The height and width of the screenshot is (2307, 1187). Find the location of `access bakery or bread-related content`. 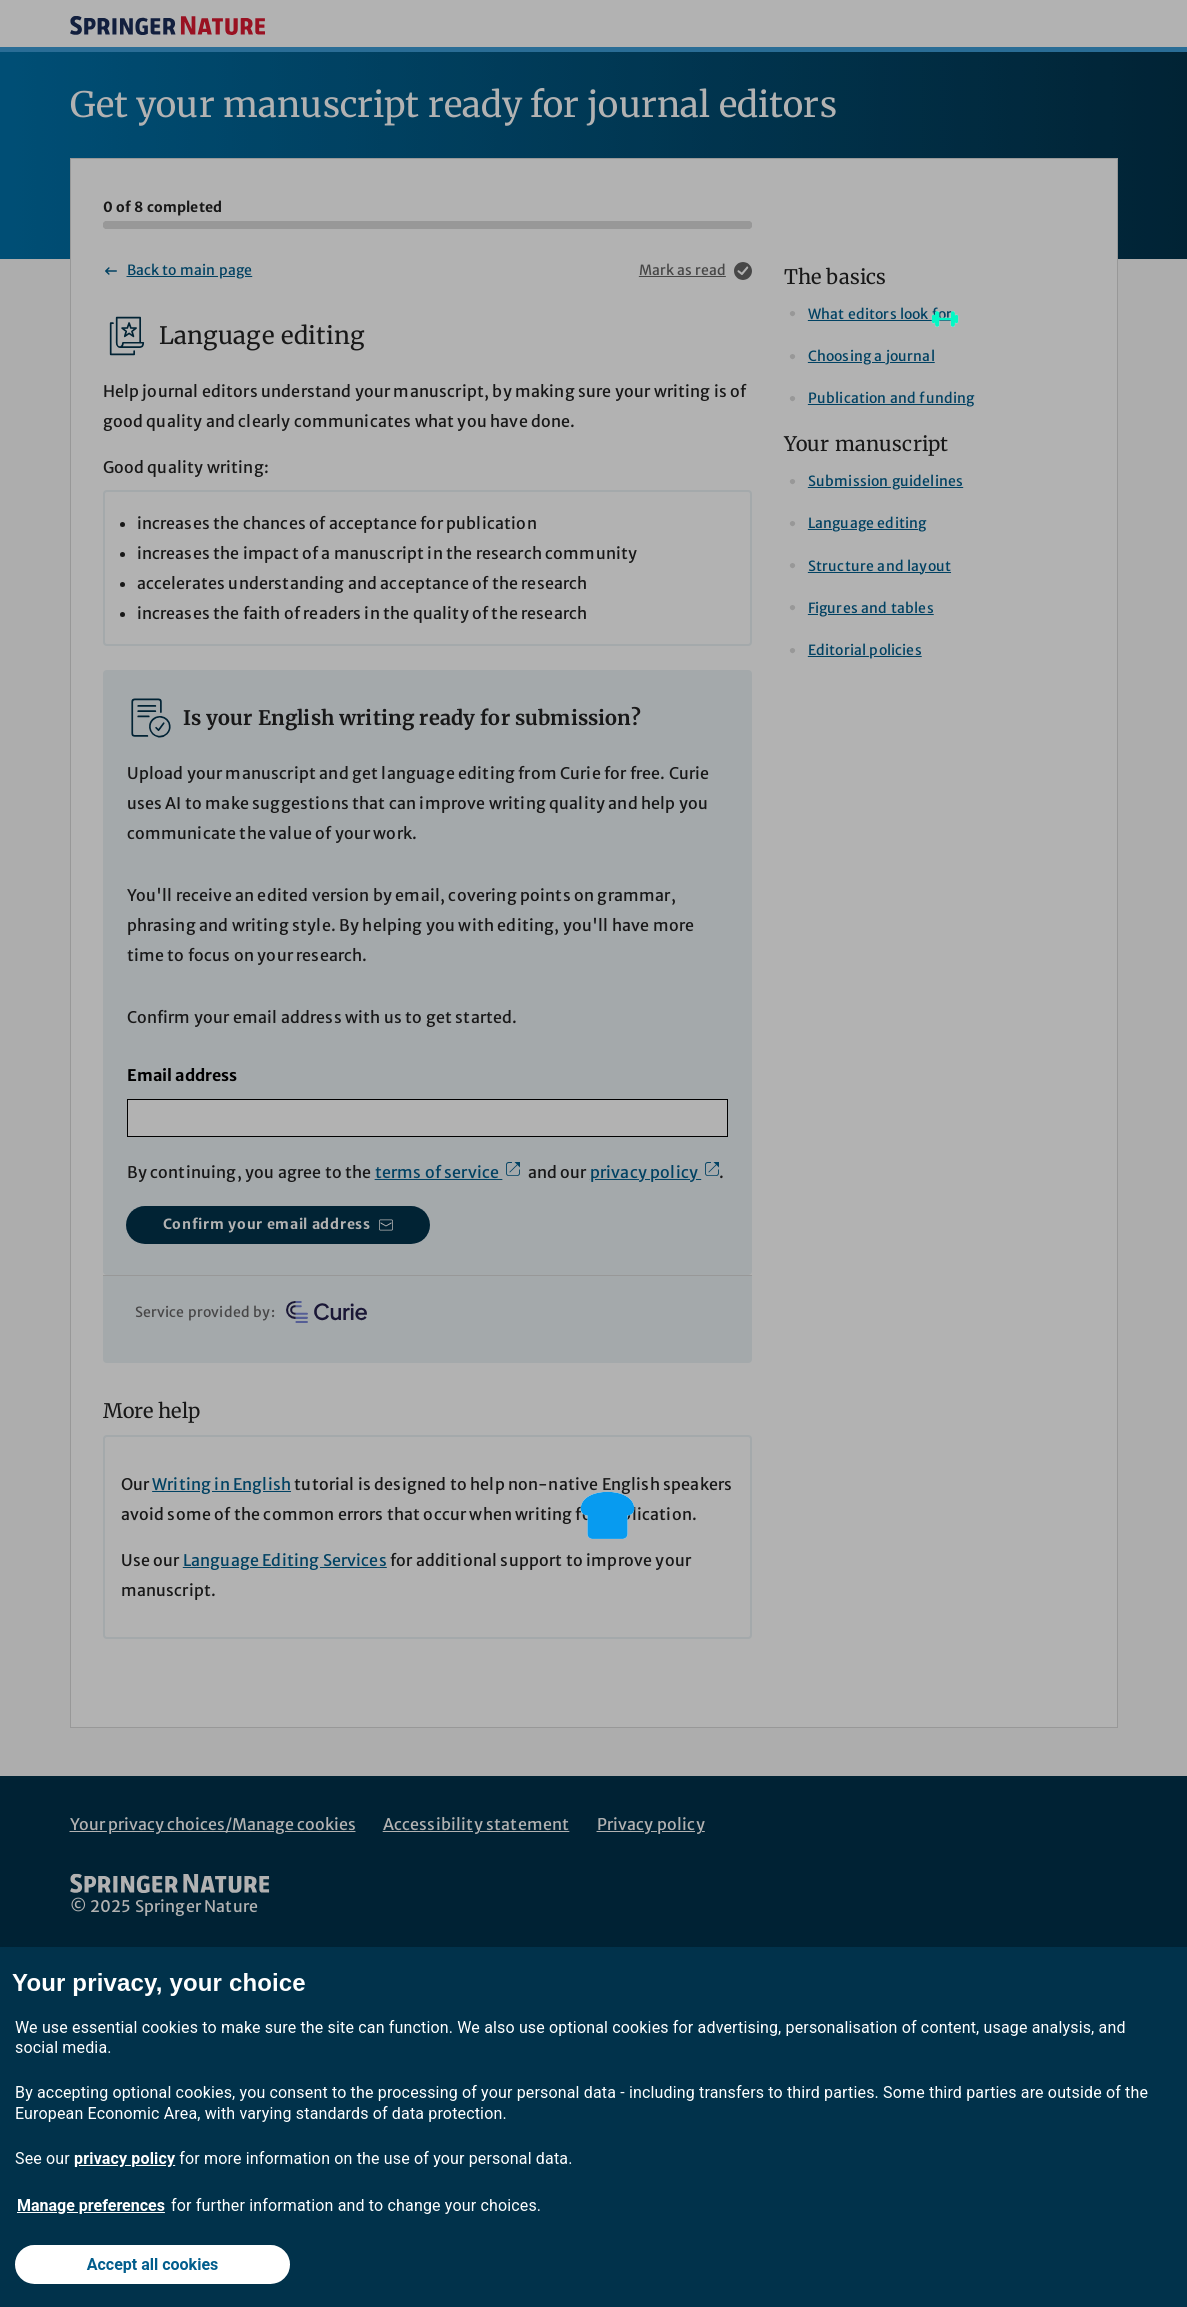

access bakery or bread-related content is located at coordinates (607, 1515).